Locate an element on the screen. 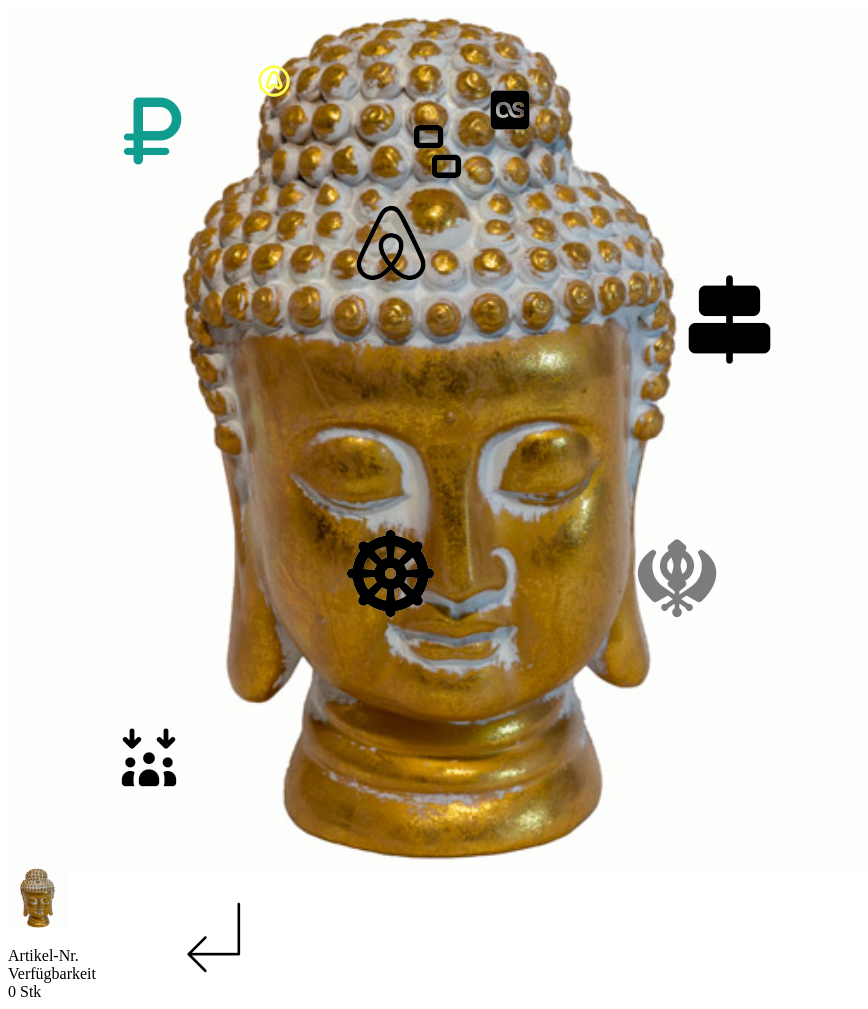 This screenshot has height=1009, width=868. go back to previous line or section is located at coordinates (216, 937).